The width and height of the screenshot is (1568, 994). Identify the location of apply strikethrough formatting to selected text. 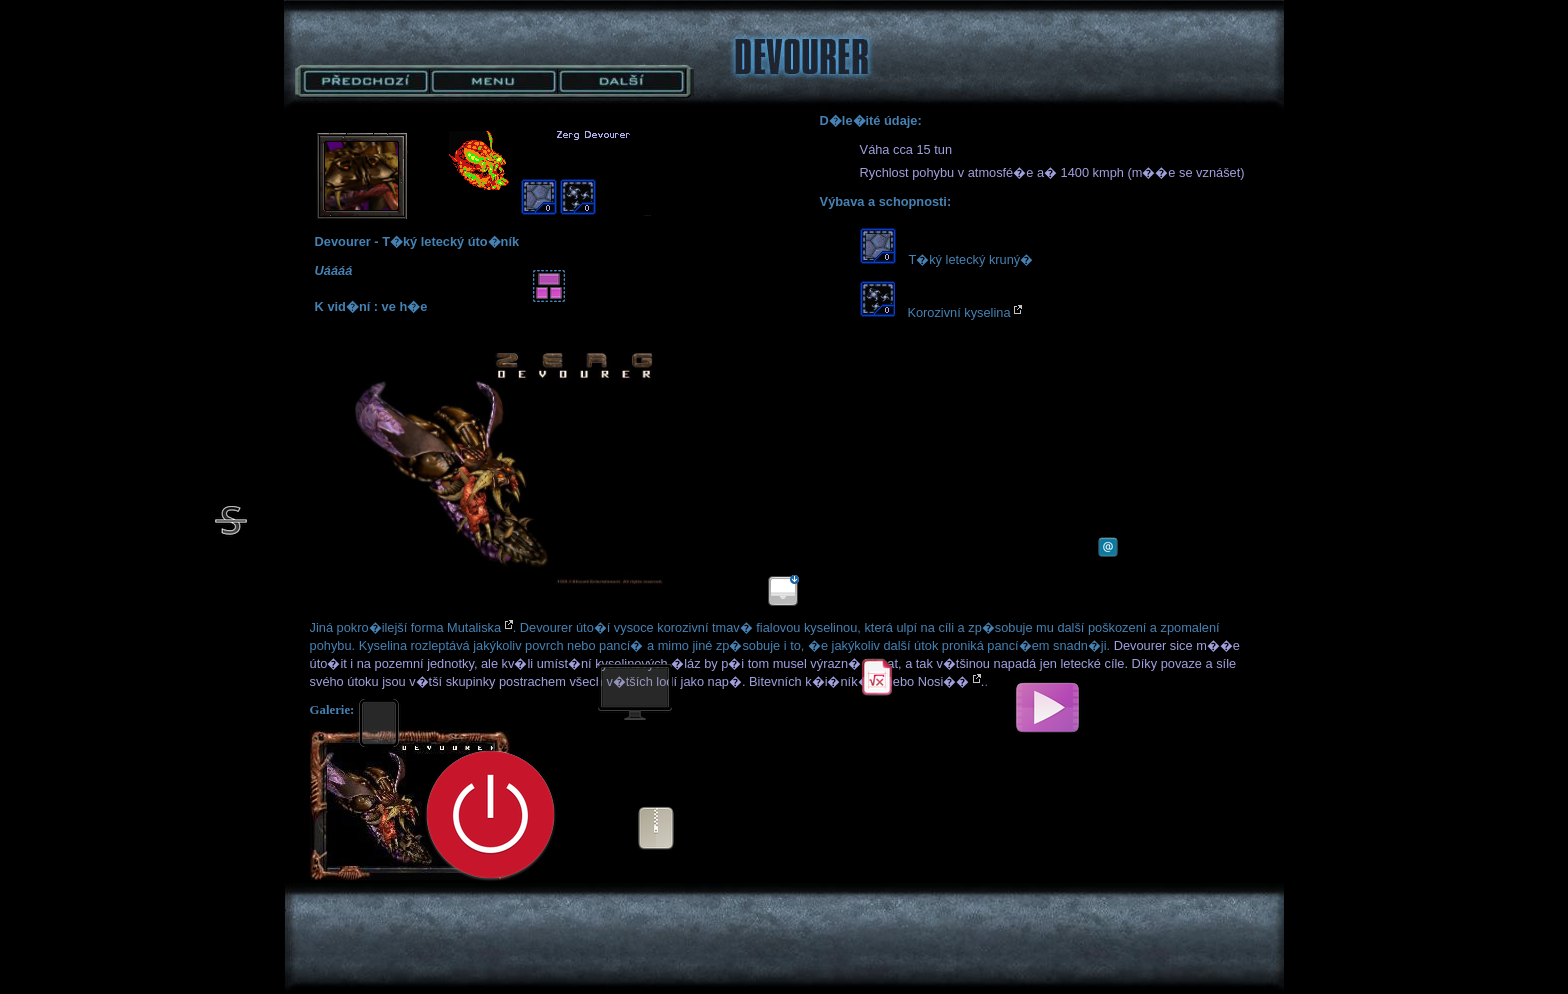
(231, 521).